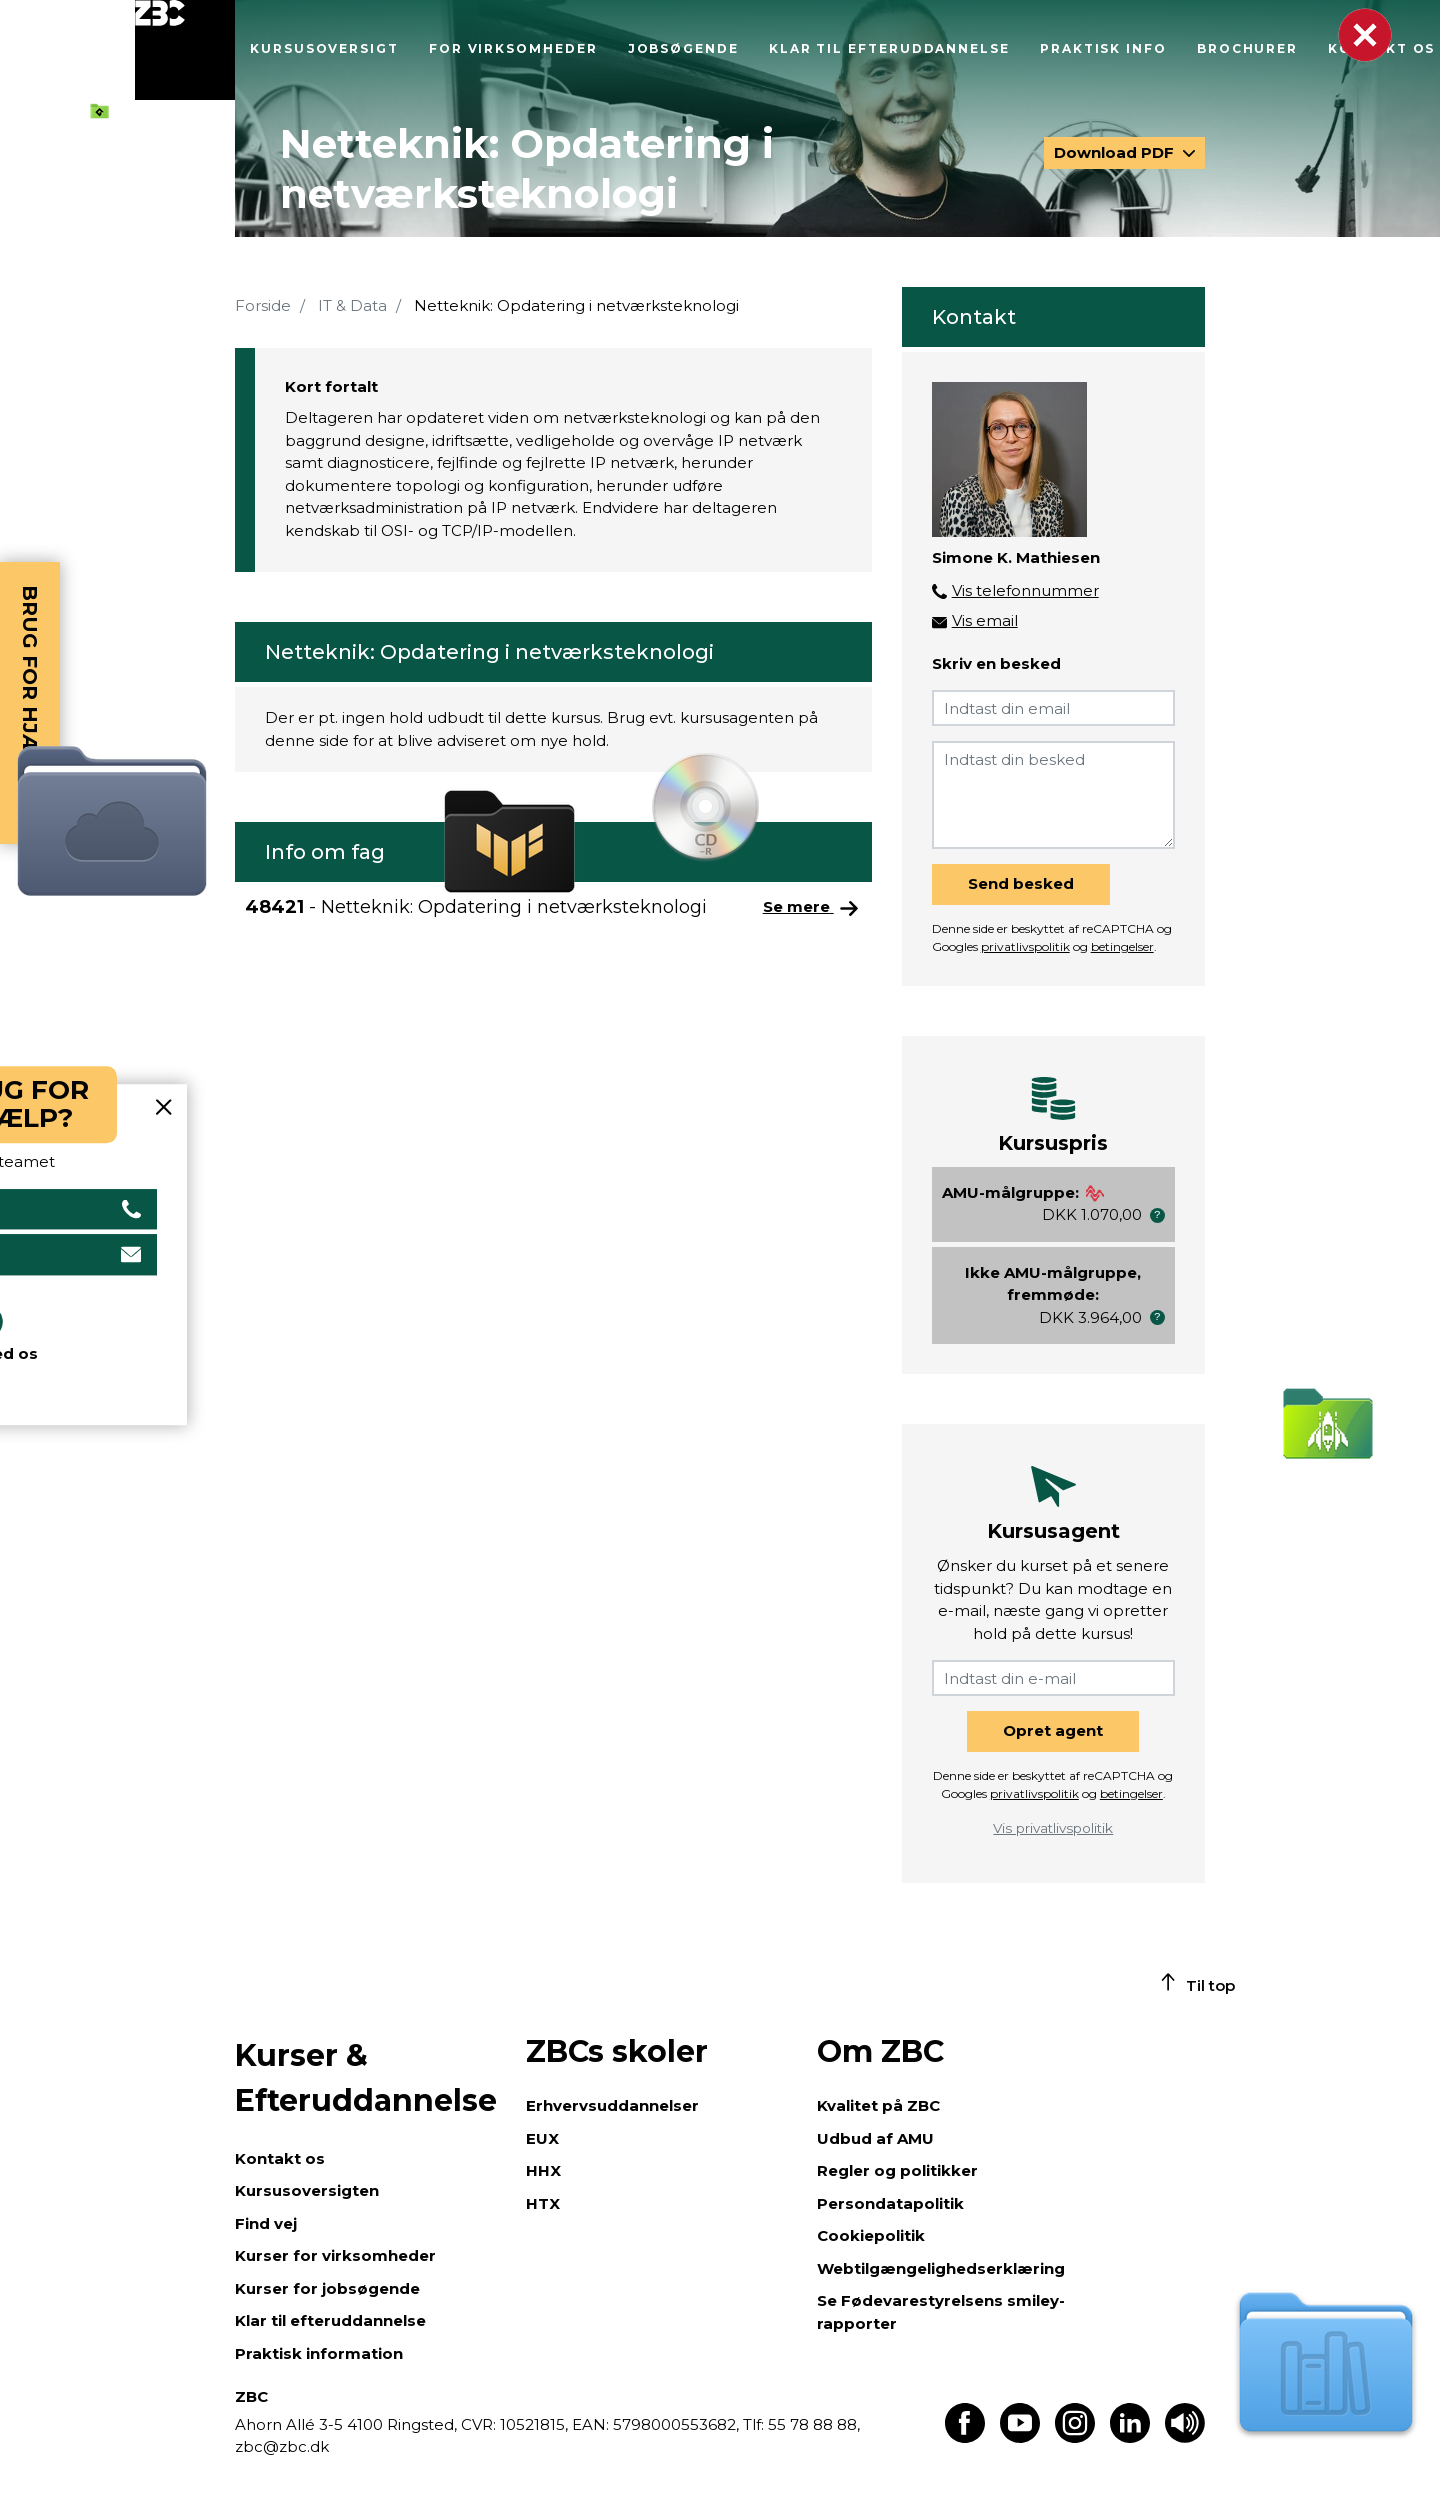 This screenshot has height=2509, width=1440. Describe the element at coordinates (1328, 1426) in the screenshot. I see `open your GameJolt games folder` at that location.